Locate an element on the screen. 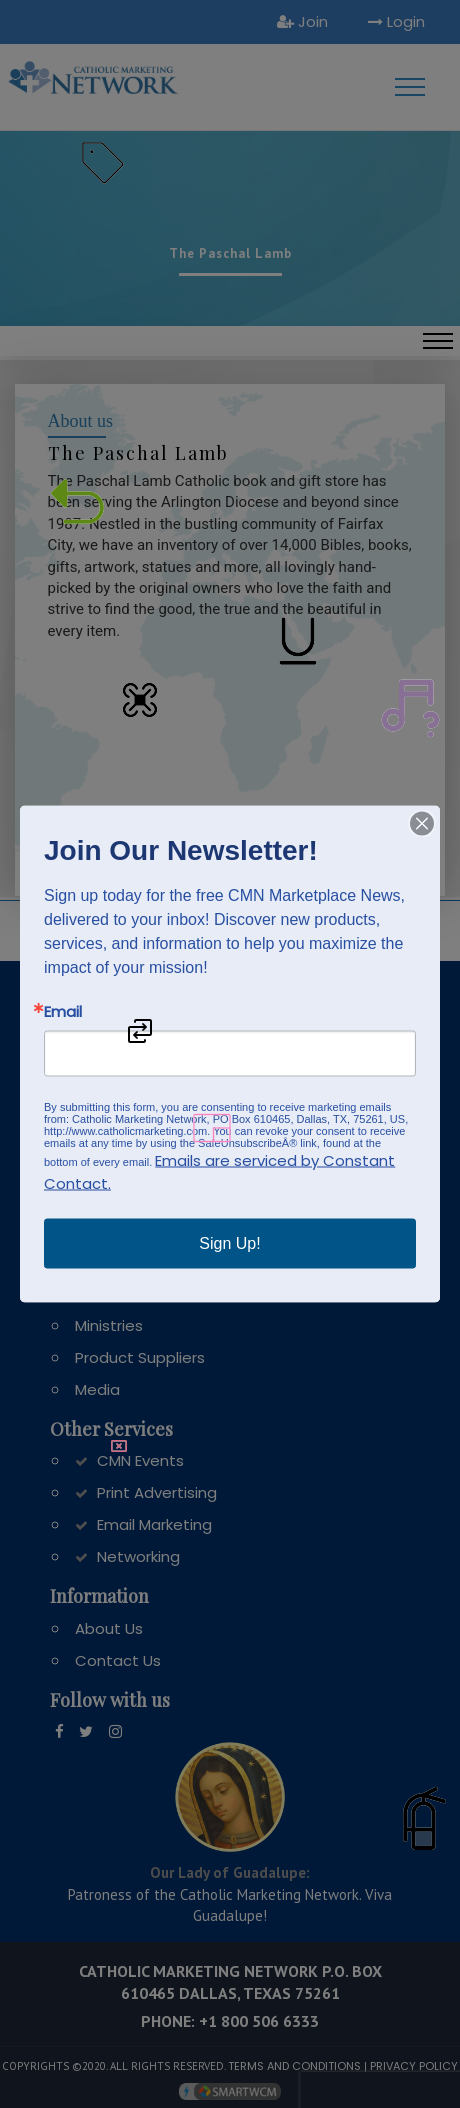 Image resolution: width=460 pixels, height=2108 pixels. add or manage tags for an item is located at coordinates (100, 160).